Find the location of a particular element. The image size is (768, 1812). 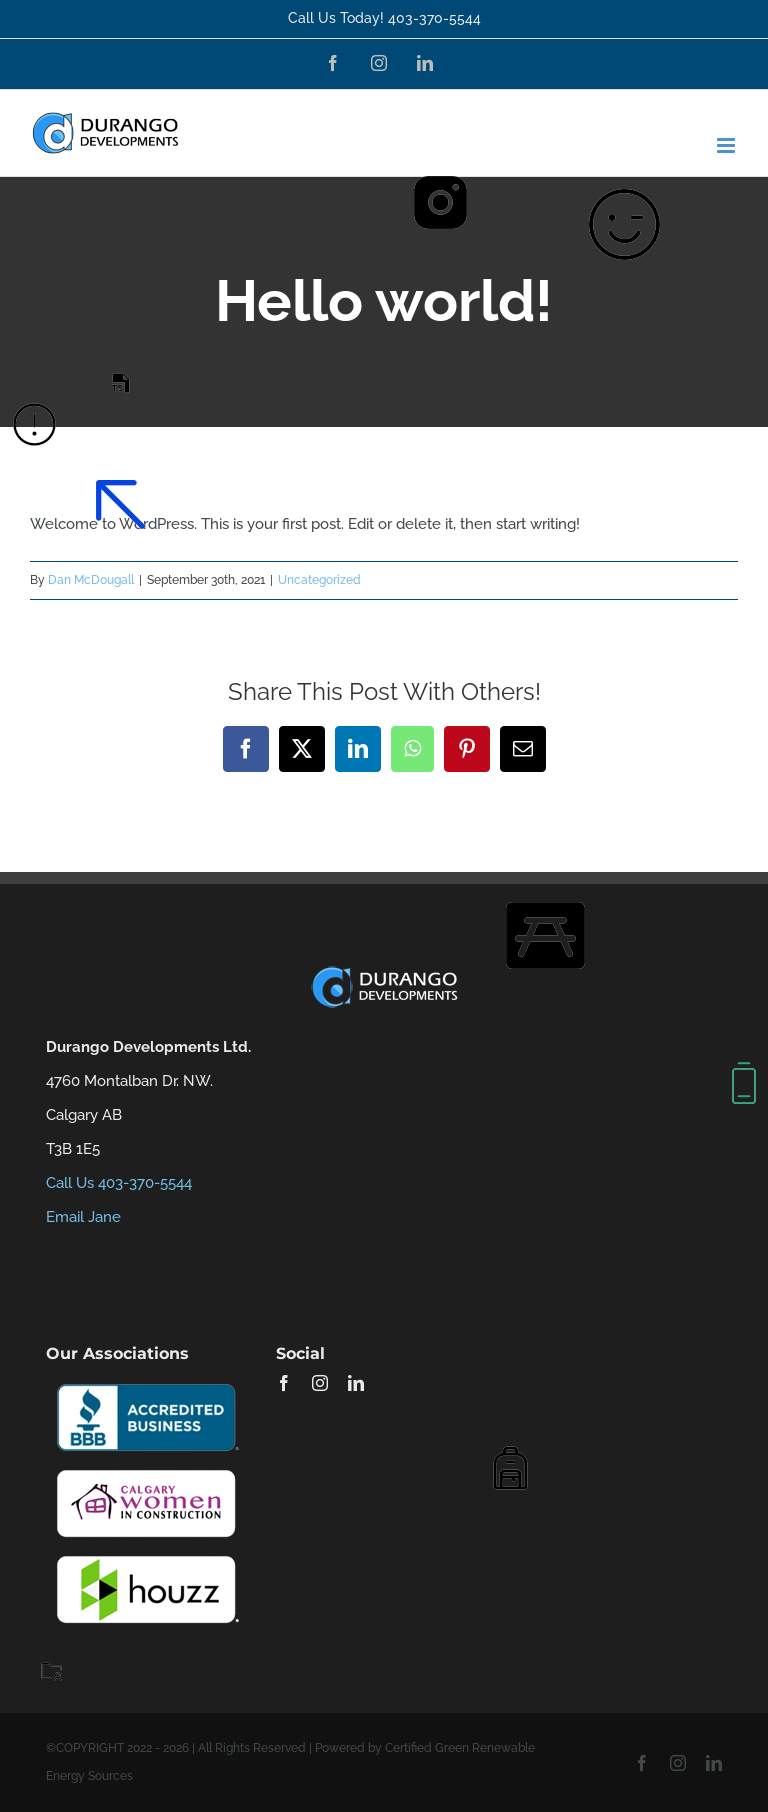

insert a winking emoji into your message is located at coordinates (624, 224).